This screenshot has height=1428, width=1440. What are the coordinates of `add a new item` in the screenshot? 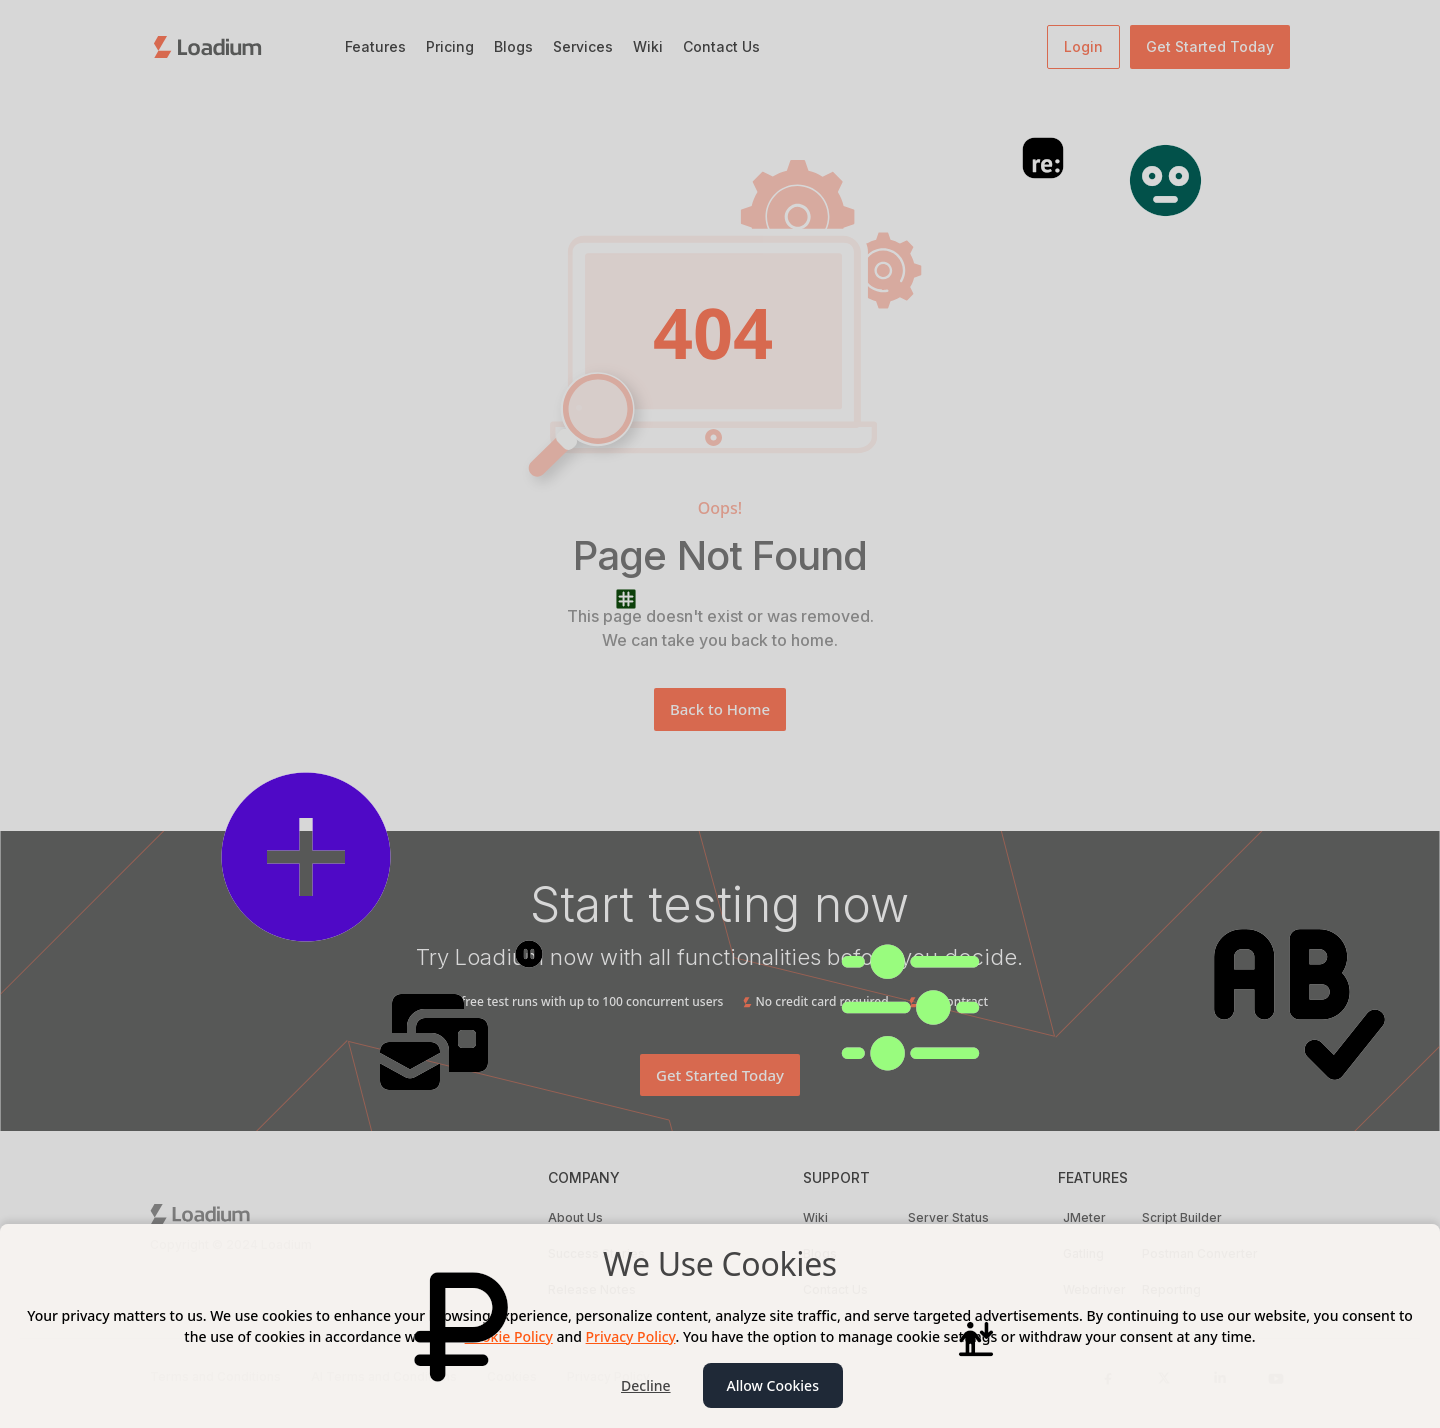 It's located at (306, 857).